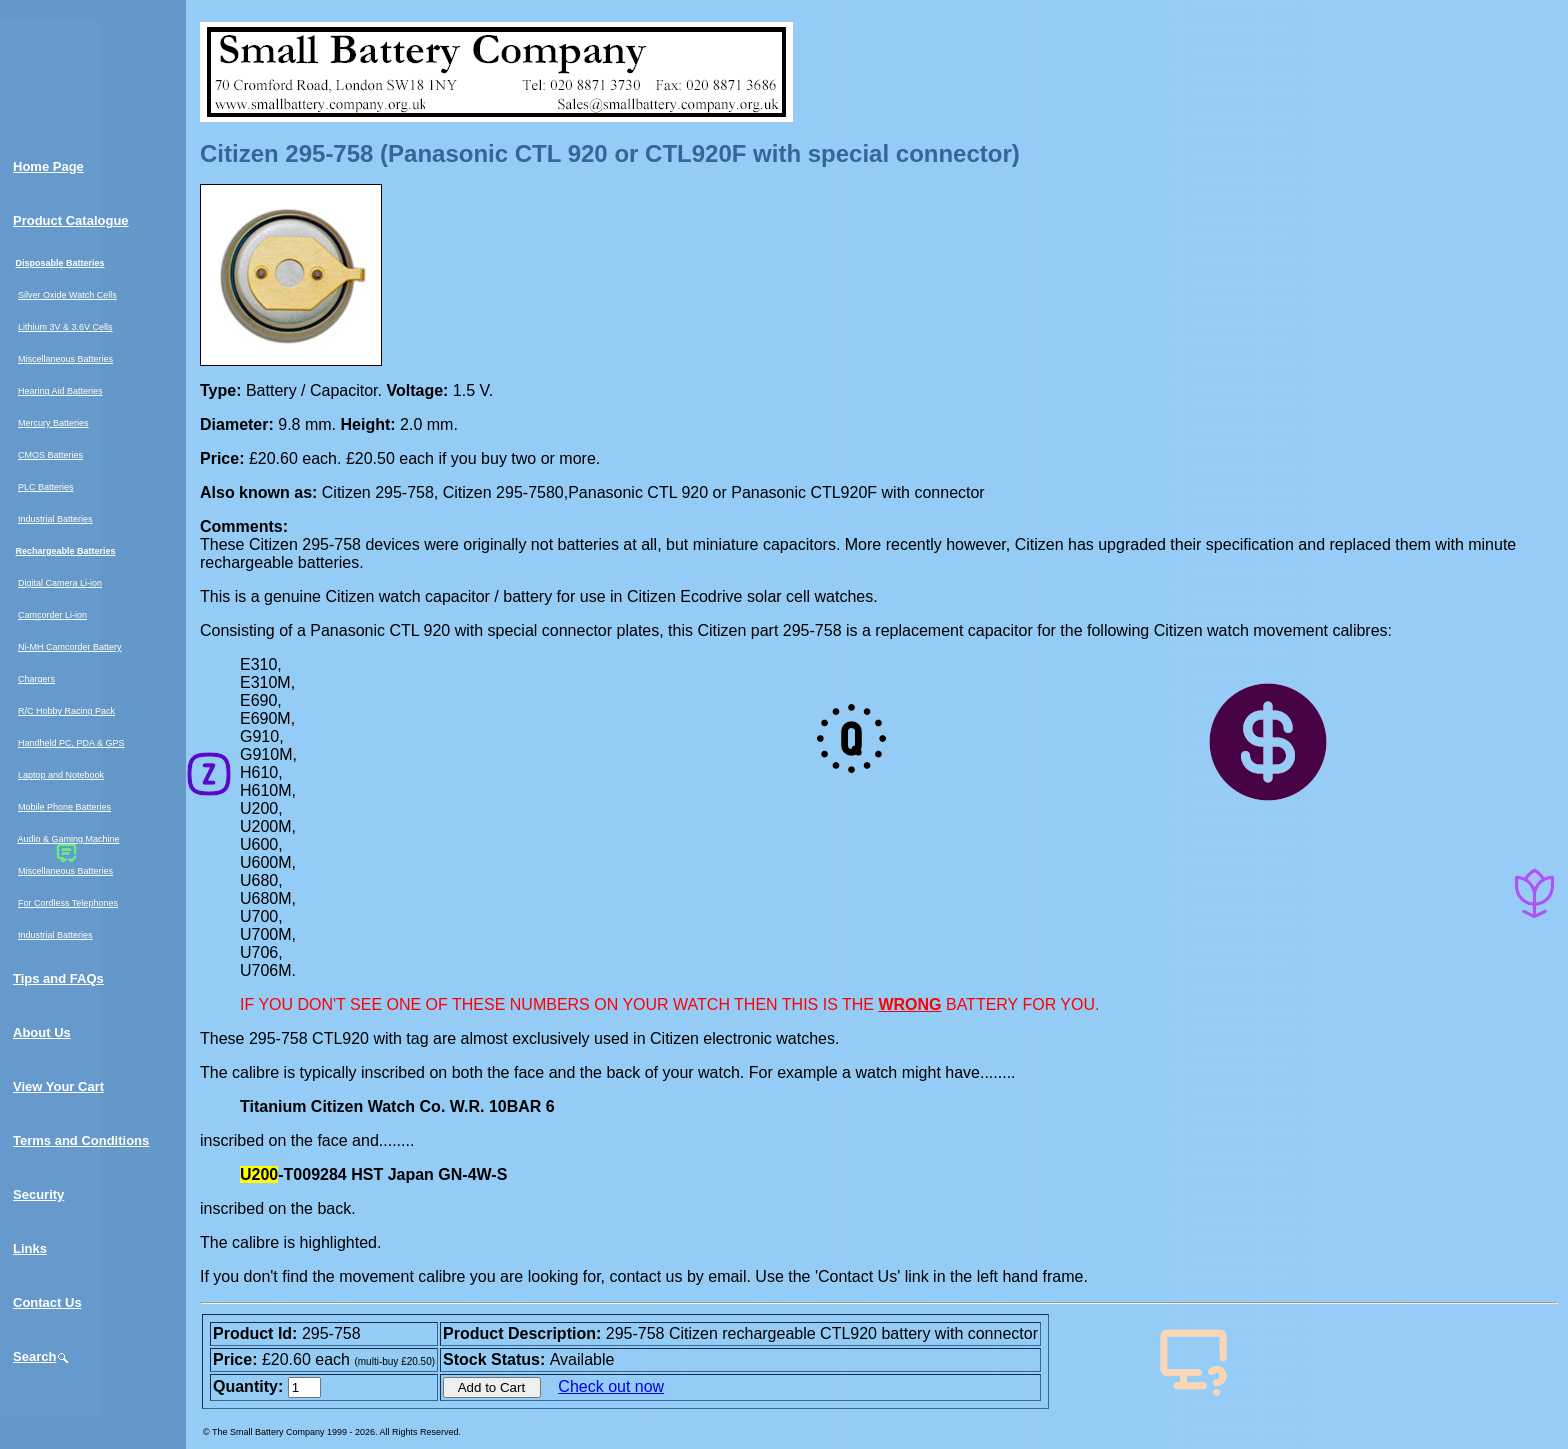 This screenshot has height=1449, width=1568. Describe the element at coordinates (1193, 1359) in the screenshot. I see `get help with desktop or computer settings` at that location.